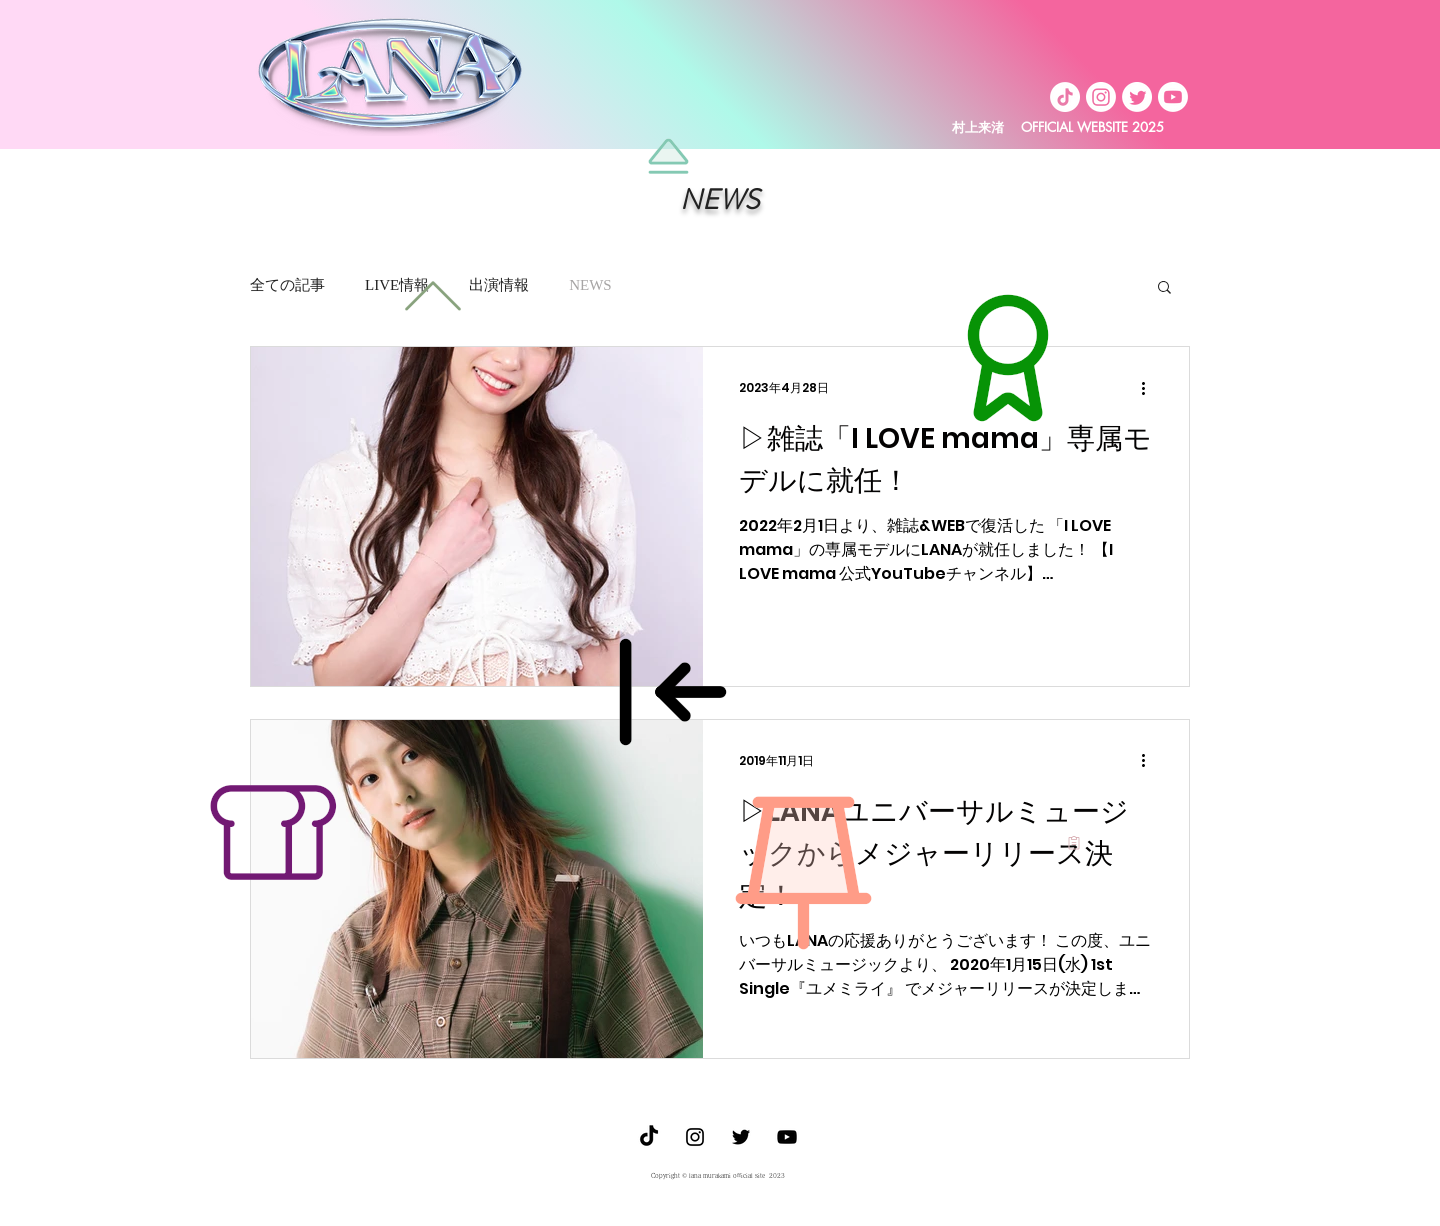  I want to click on browse bakery or bread products, so click(275, 832).